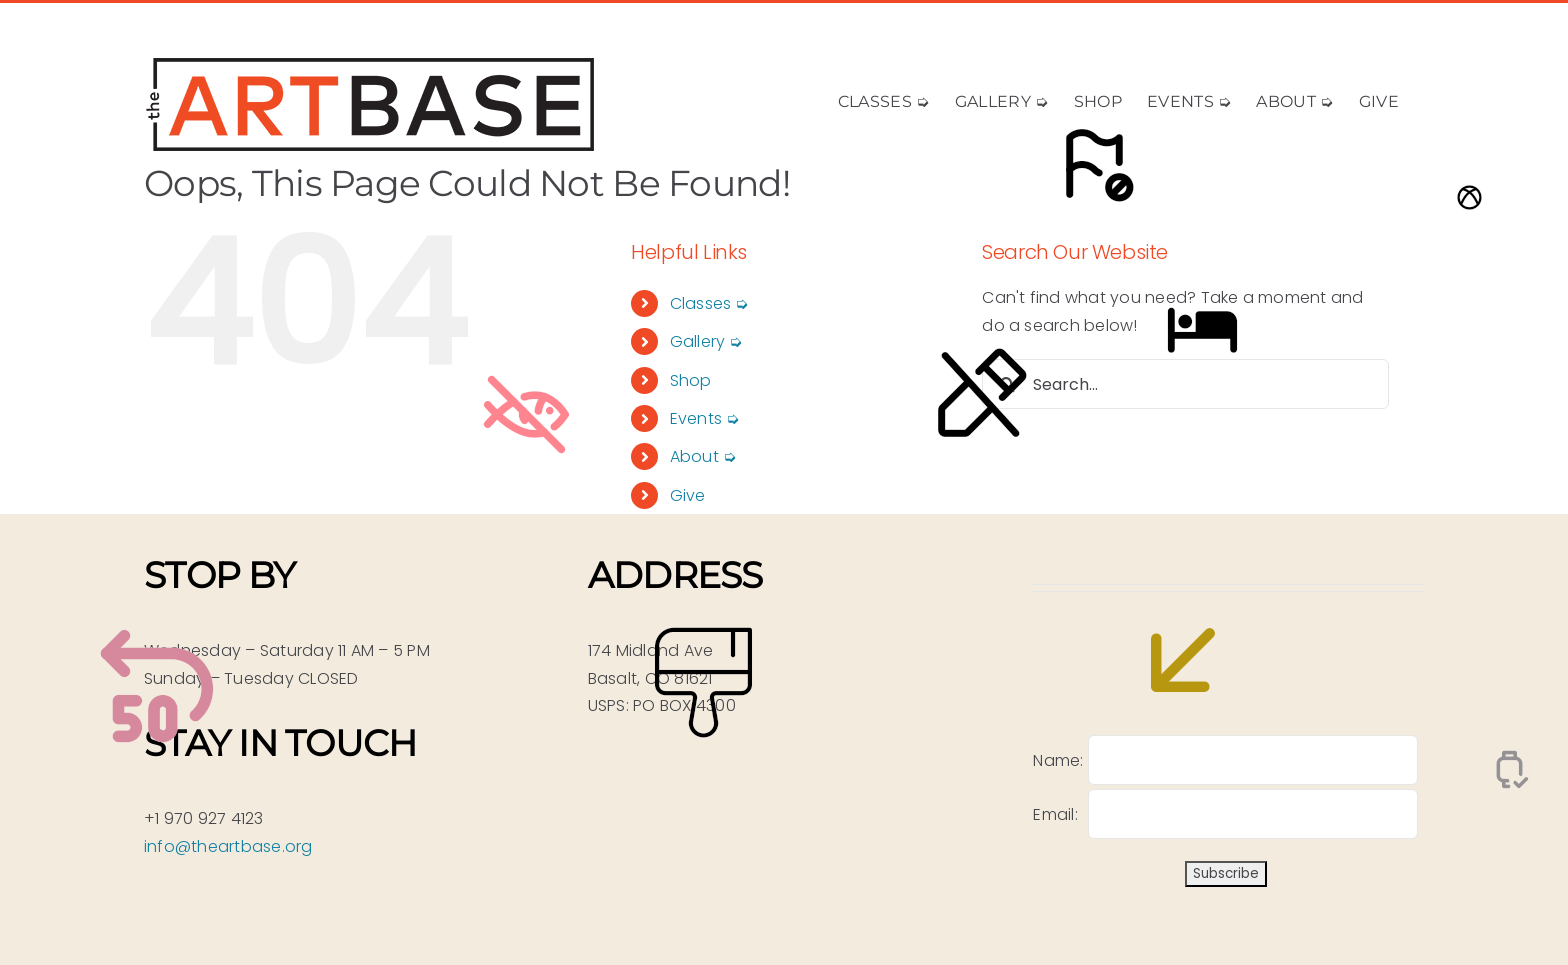 The width and height of the screenshot is (1568, 965). I want to click on xbox brand logo, so click(1469, 197).